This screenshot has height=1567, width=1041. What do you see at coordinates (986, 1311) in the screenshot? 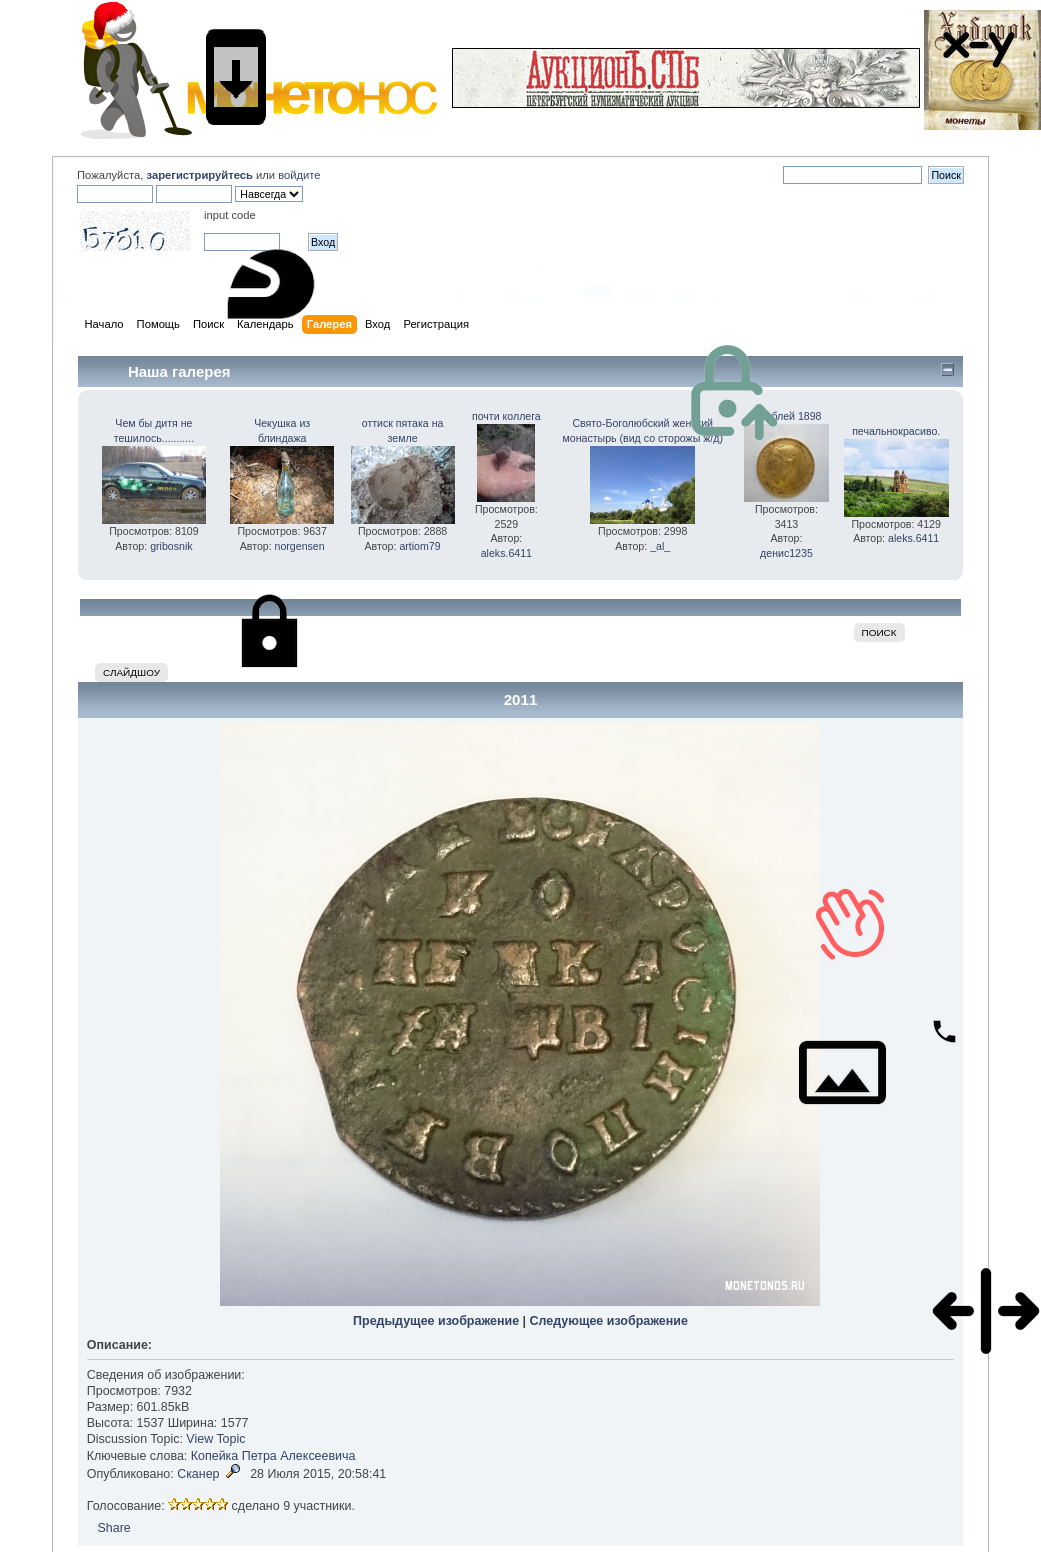
I see `expand content horizontally` at bounding box center [986, 1311].